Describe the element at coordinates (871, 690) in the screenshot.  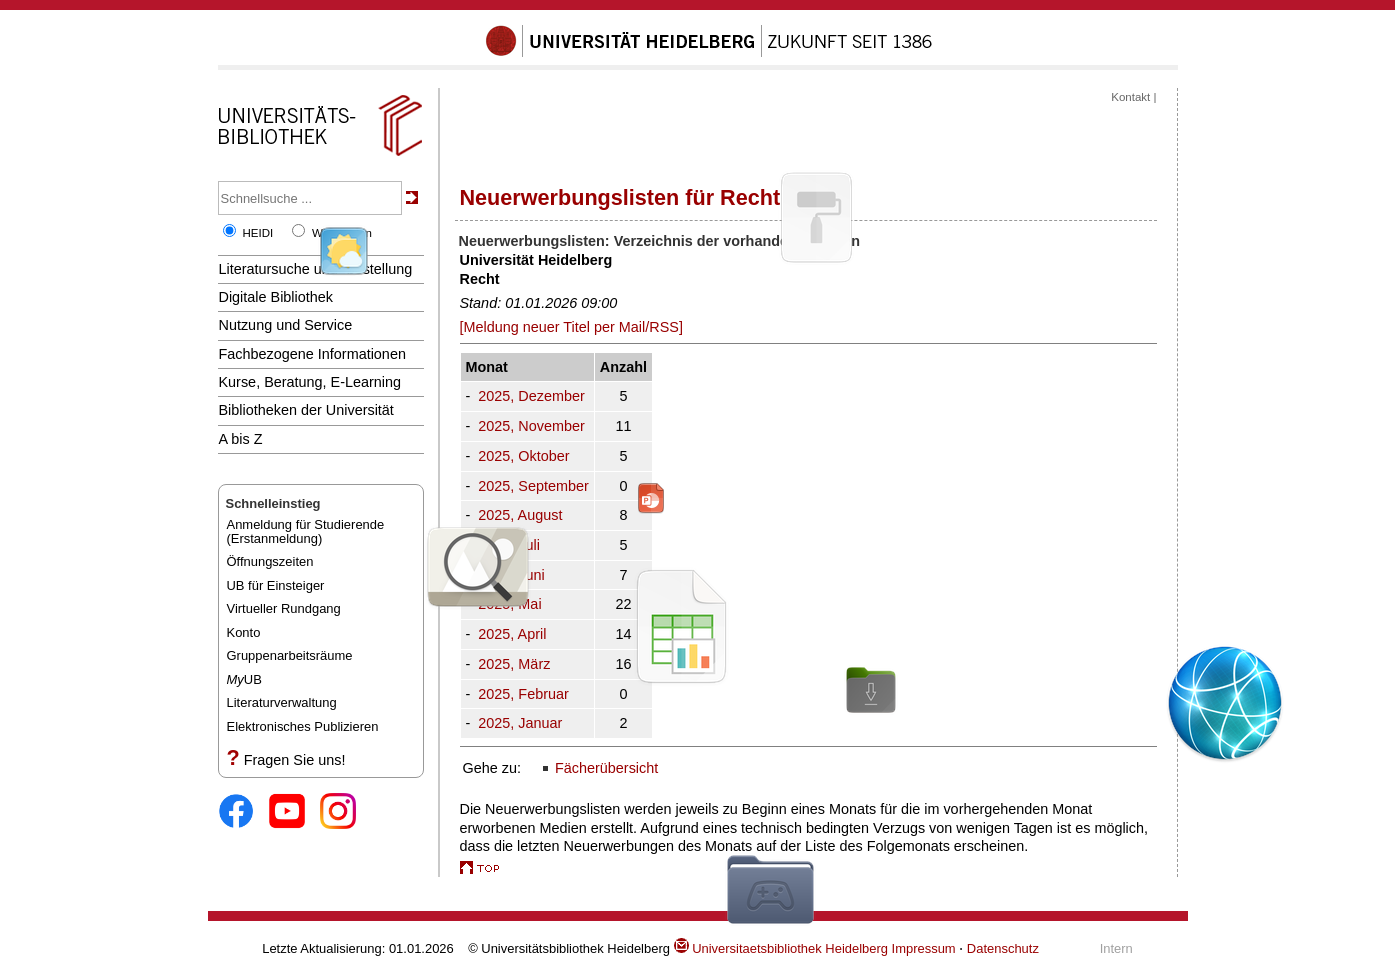
I see `open your downloads folder` at that location.